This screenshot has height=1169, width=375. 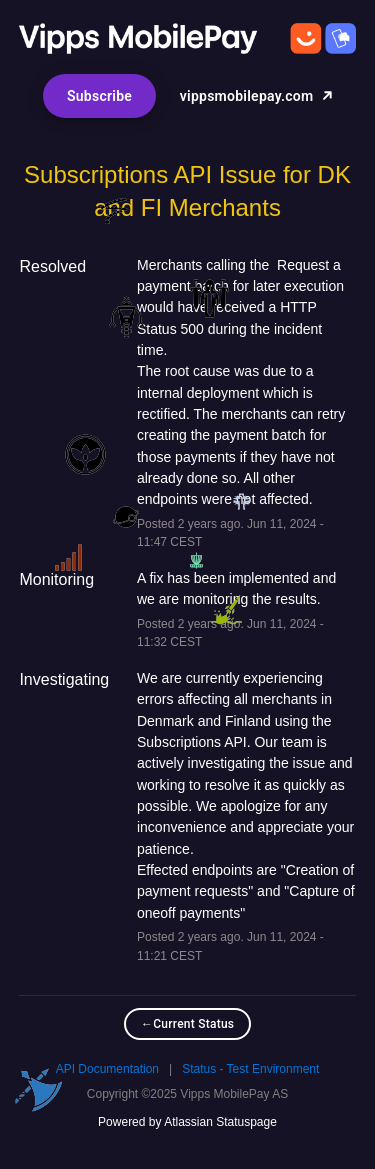 What do you see at coordinates (85, 454) in the screenshot?
I see `indicates plant growth or gardening feature` at bounding box center [85, 454].